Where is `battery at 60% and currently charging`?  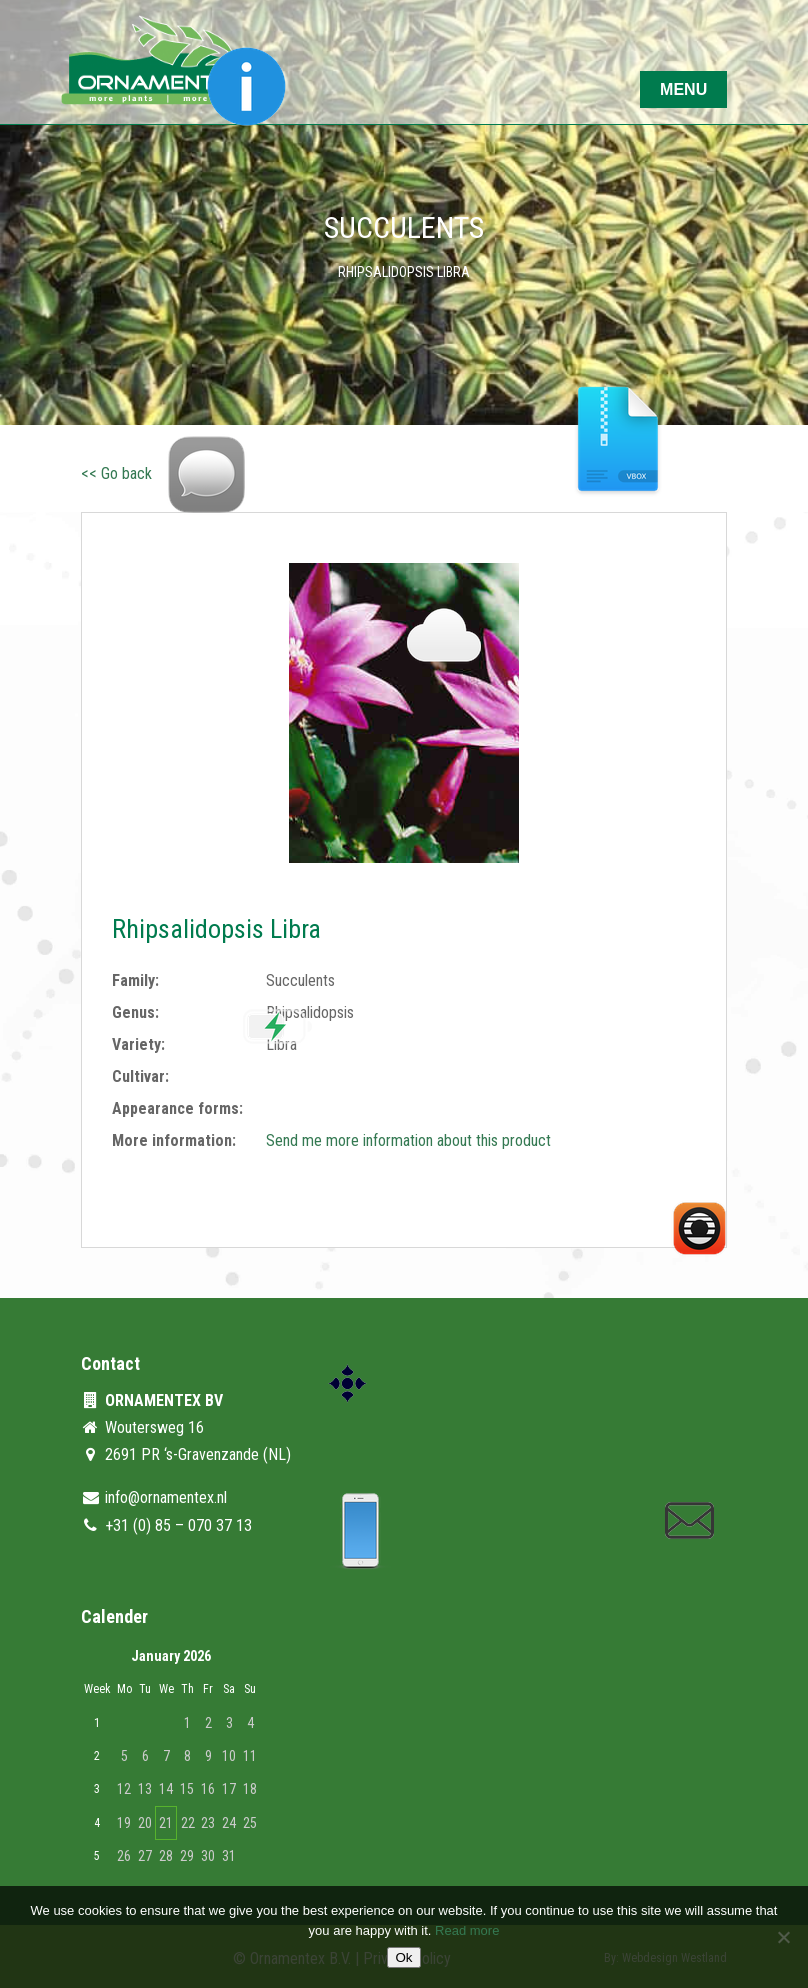
battery at 60% and currently charging is located at coordinates (277, 1026).